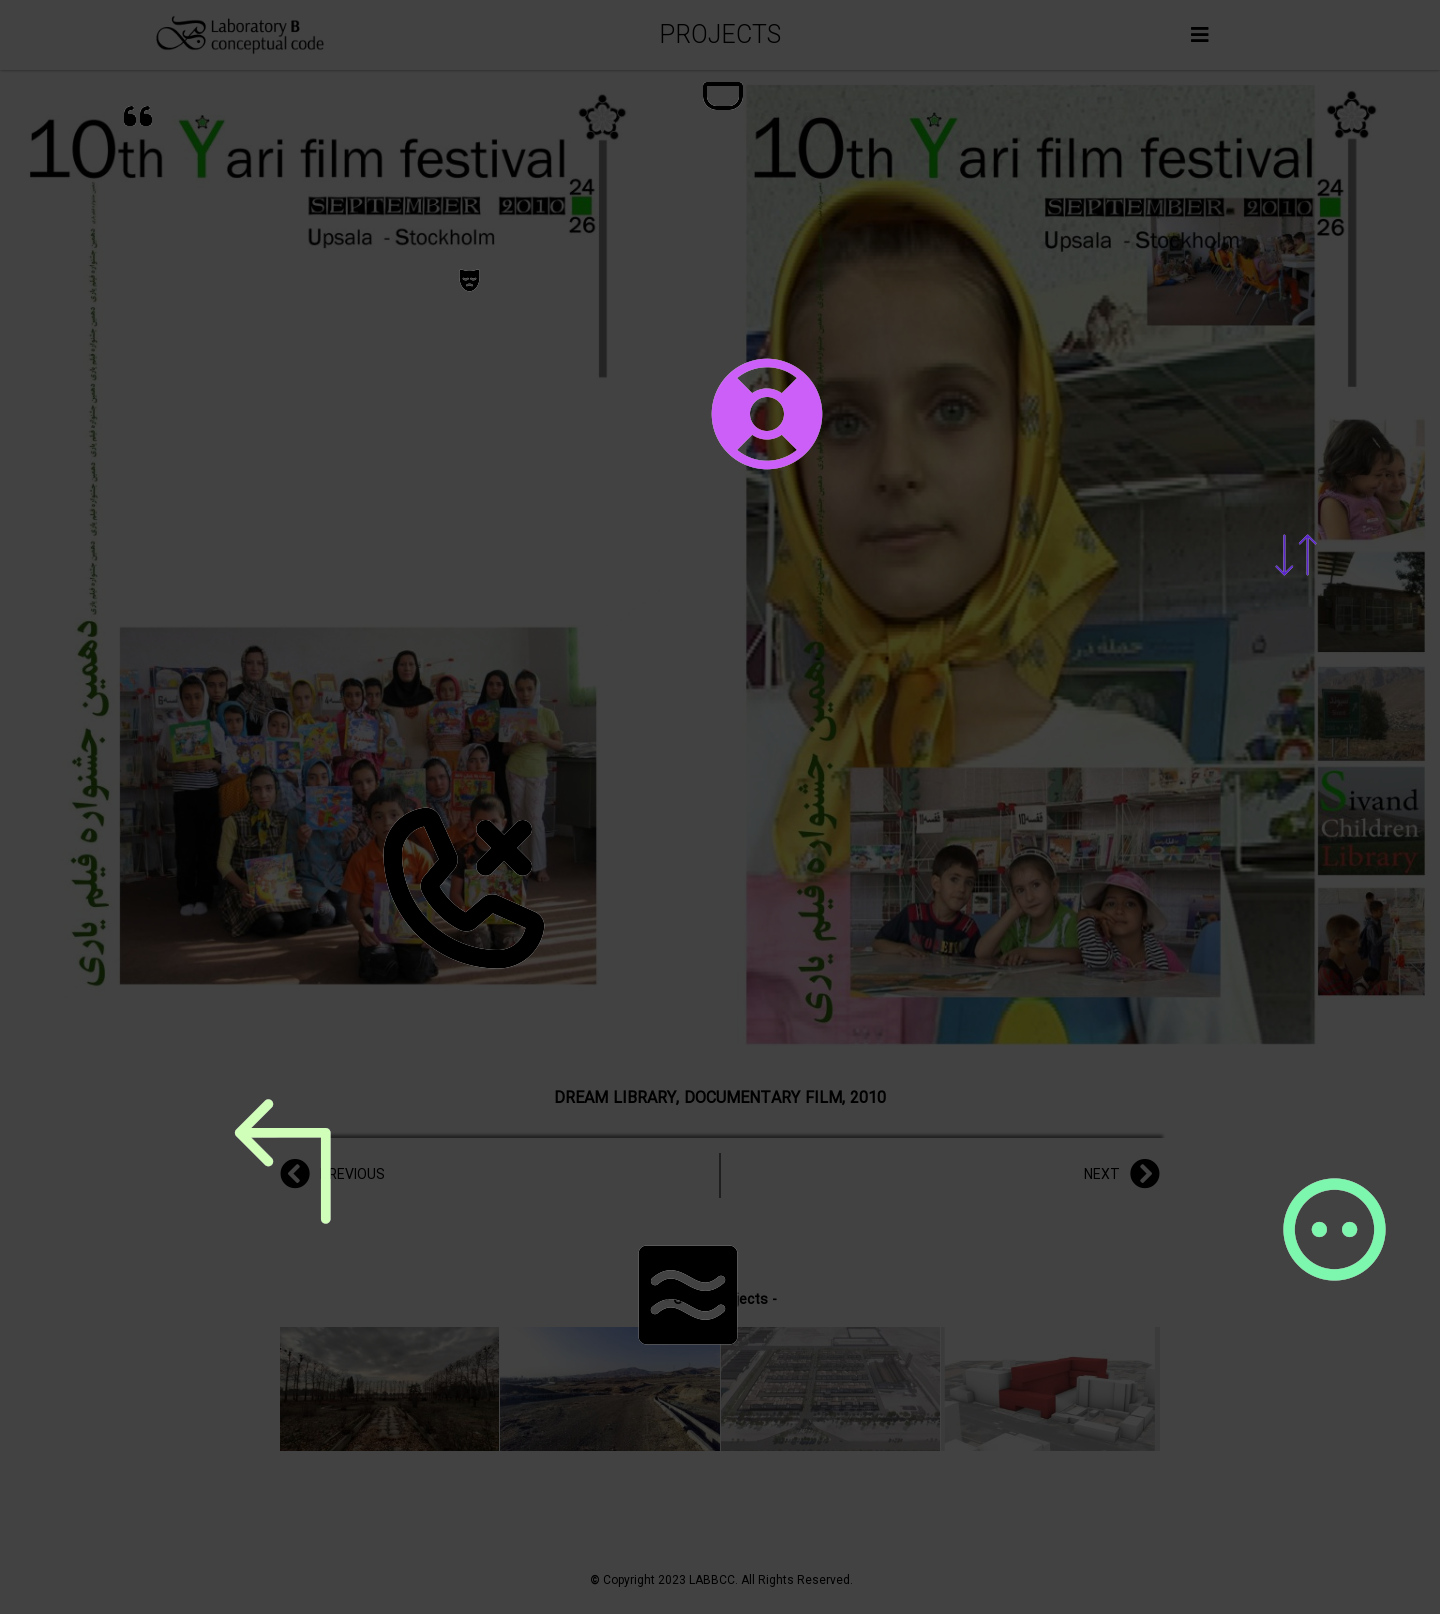 The height and width of the screenshot is (1614, 1440). Describe the element at coordinates (1334, 1229) in the screenshot. I see `open more options menu` at that location.